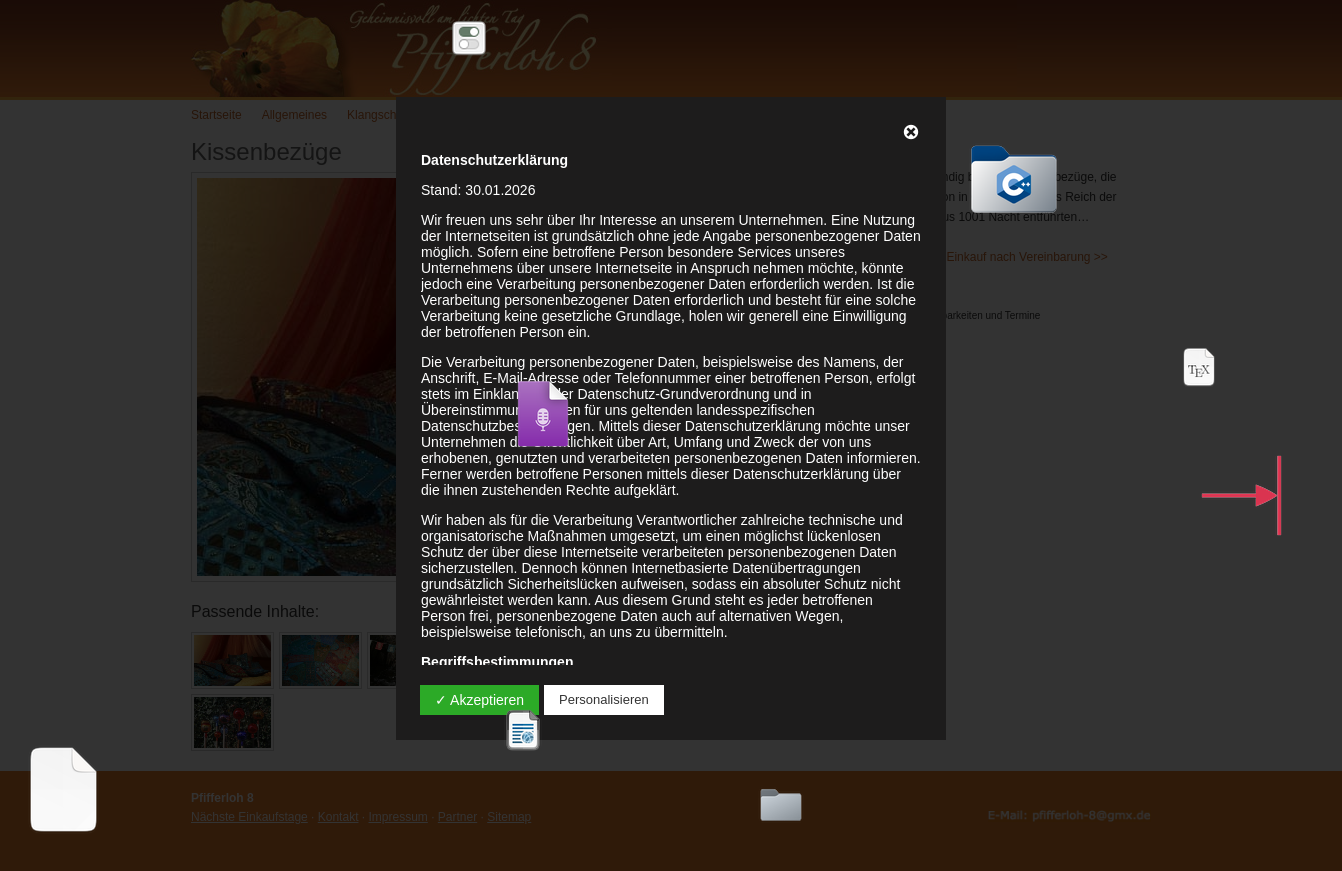  What do you see at coordinates (469, 38) in the screenshot?
I see `open system settings or preferences` at bounding box center [469, 38].